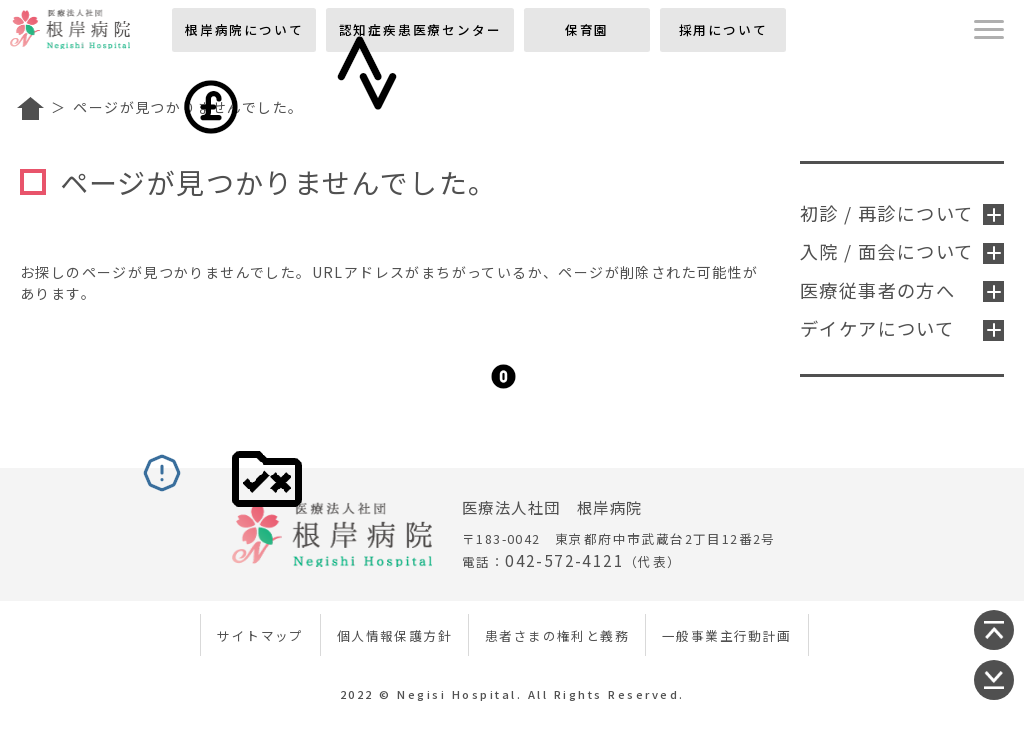 Image resolution: width=1024 pixels, height=730 pixels. Describe the element at coordinates (211, 107) in the screenshot. I see `view balance in british pounds` at that location.